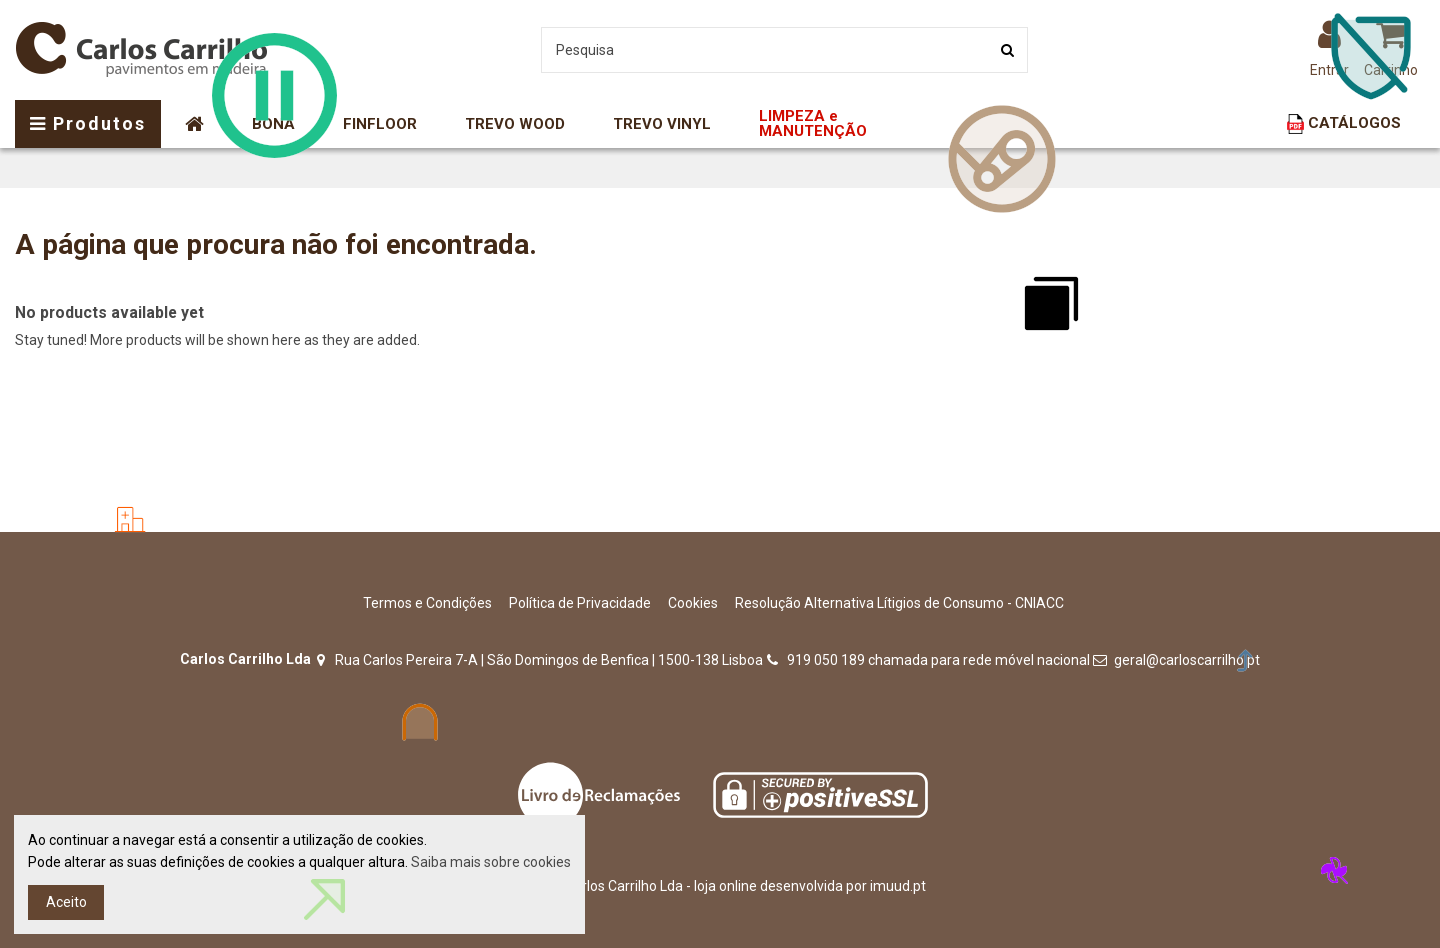 The image size is (1440, 948). I want to click on go up one level in navigation, so click(1245, 660).